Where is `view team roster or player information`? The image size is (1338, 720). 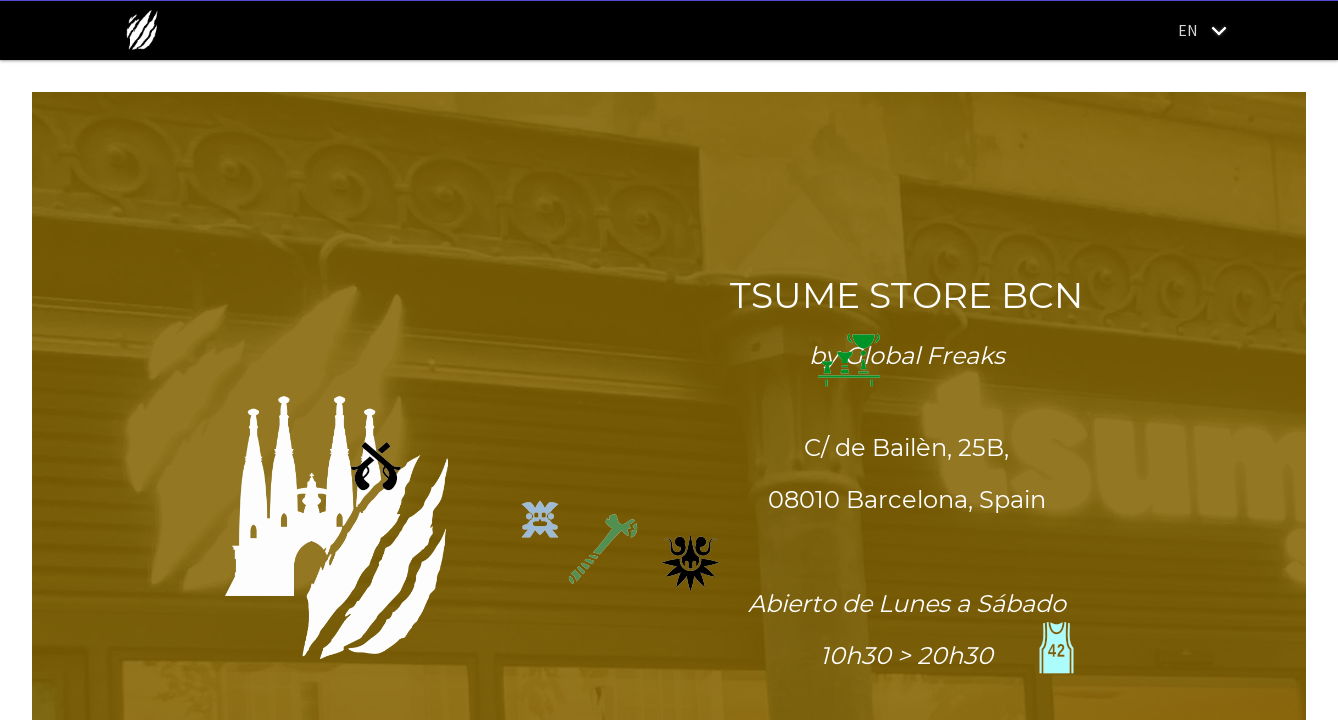 view team roster or player information is located at coordinates (1056, 647).